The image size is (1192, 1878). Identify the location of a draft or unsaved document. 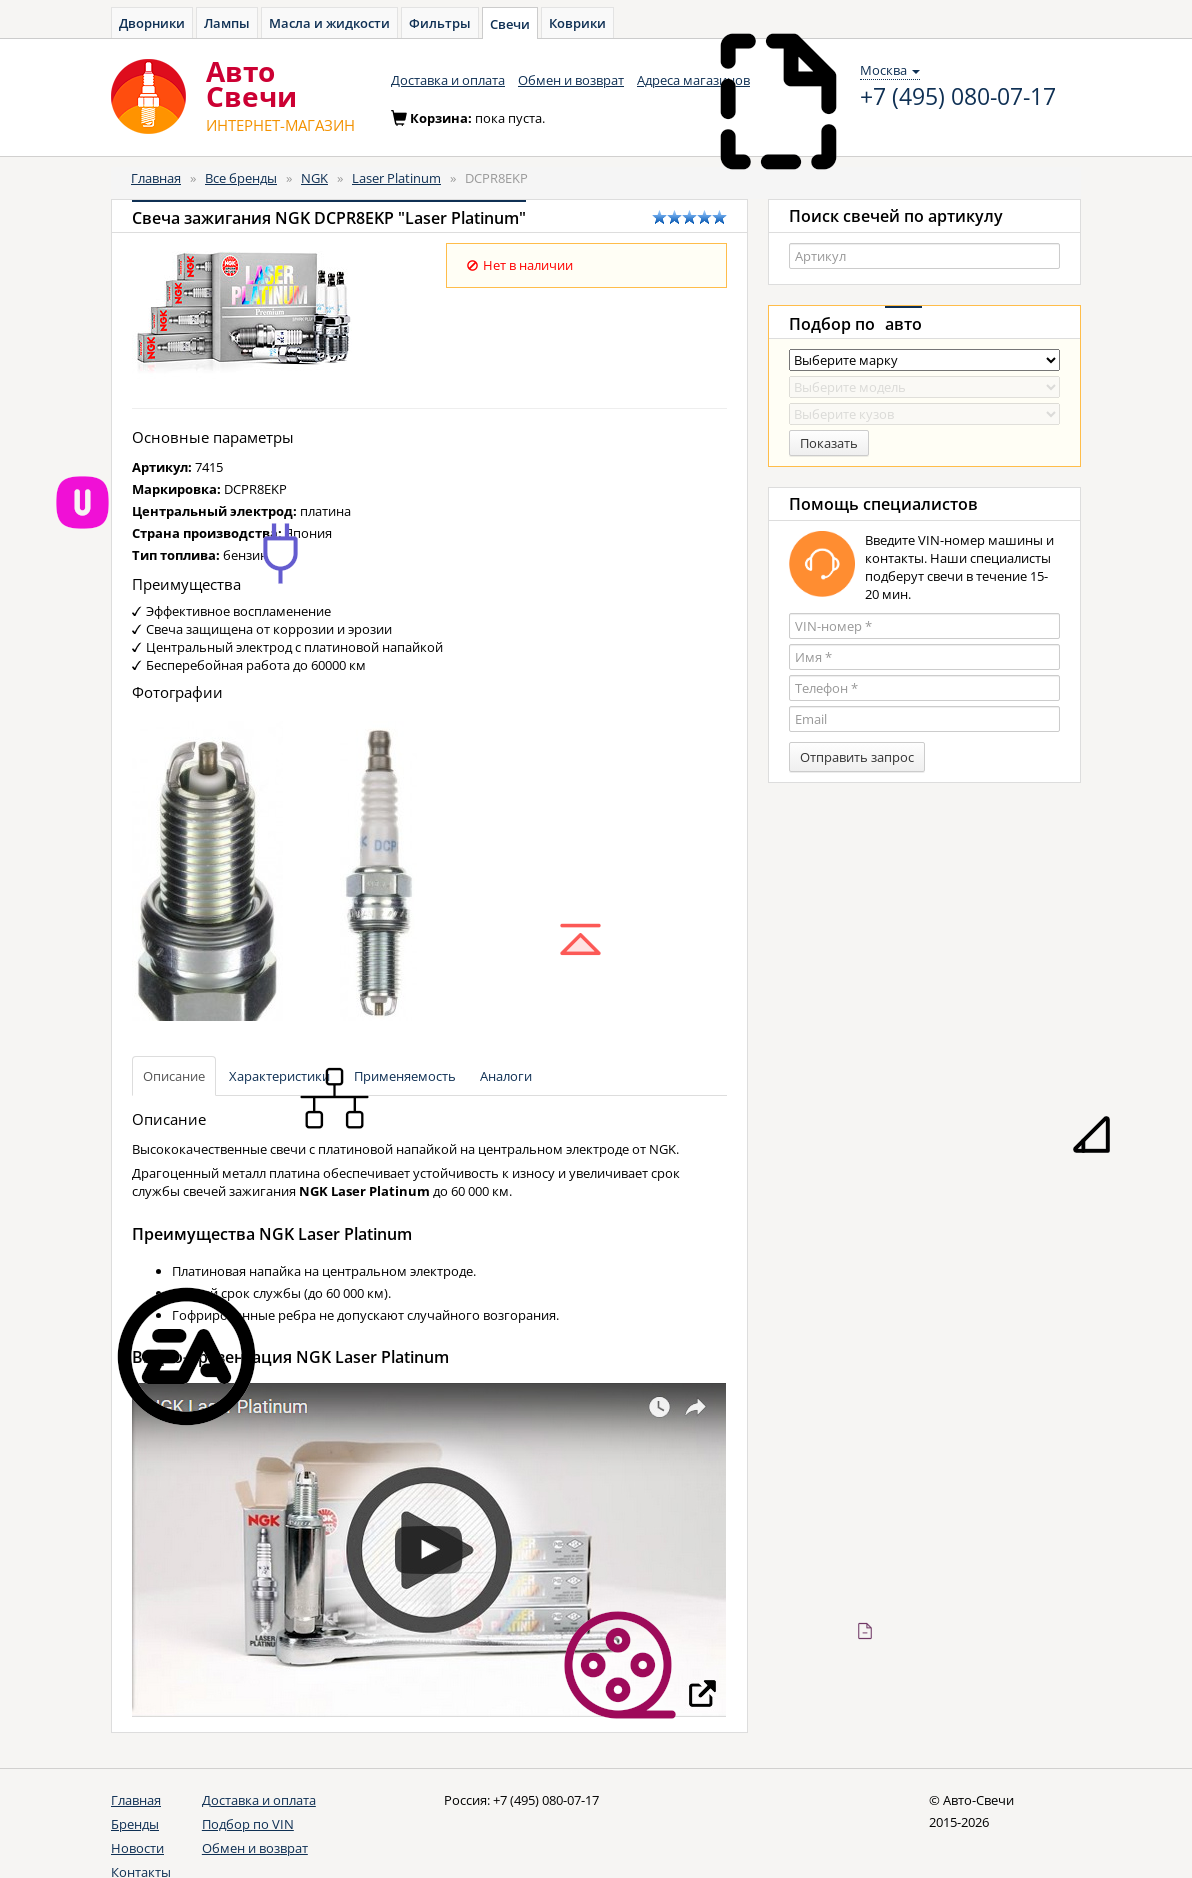
(778, 101).